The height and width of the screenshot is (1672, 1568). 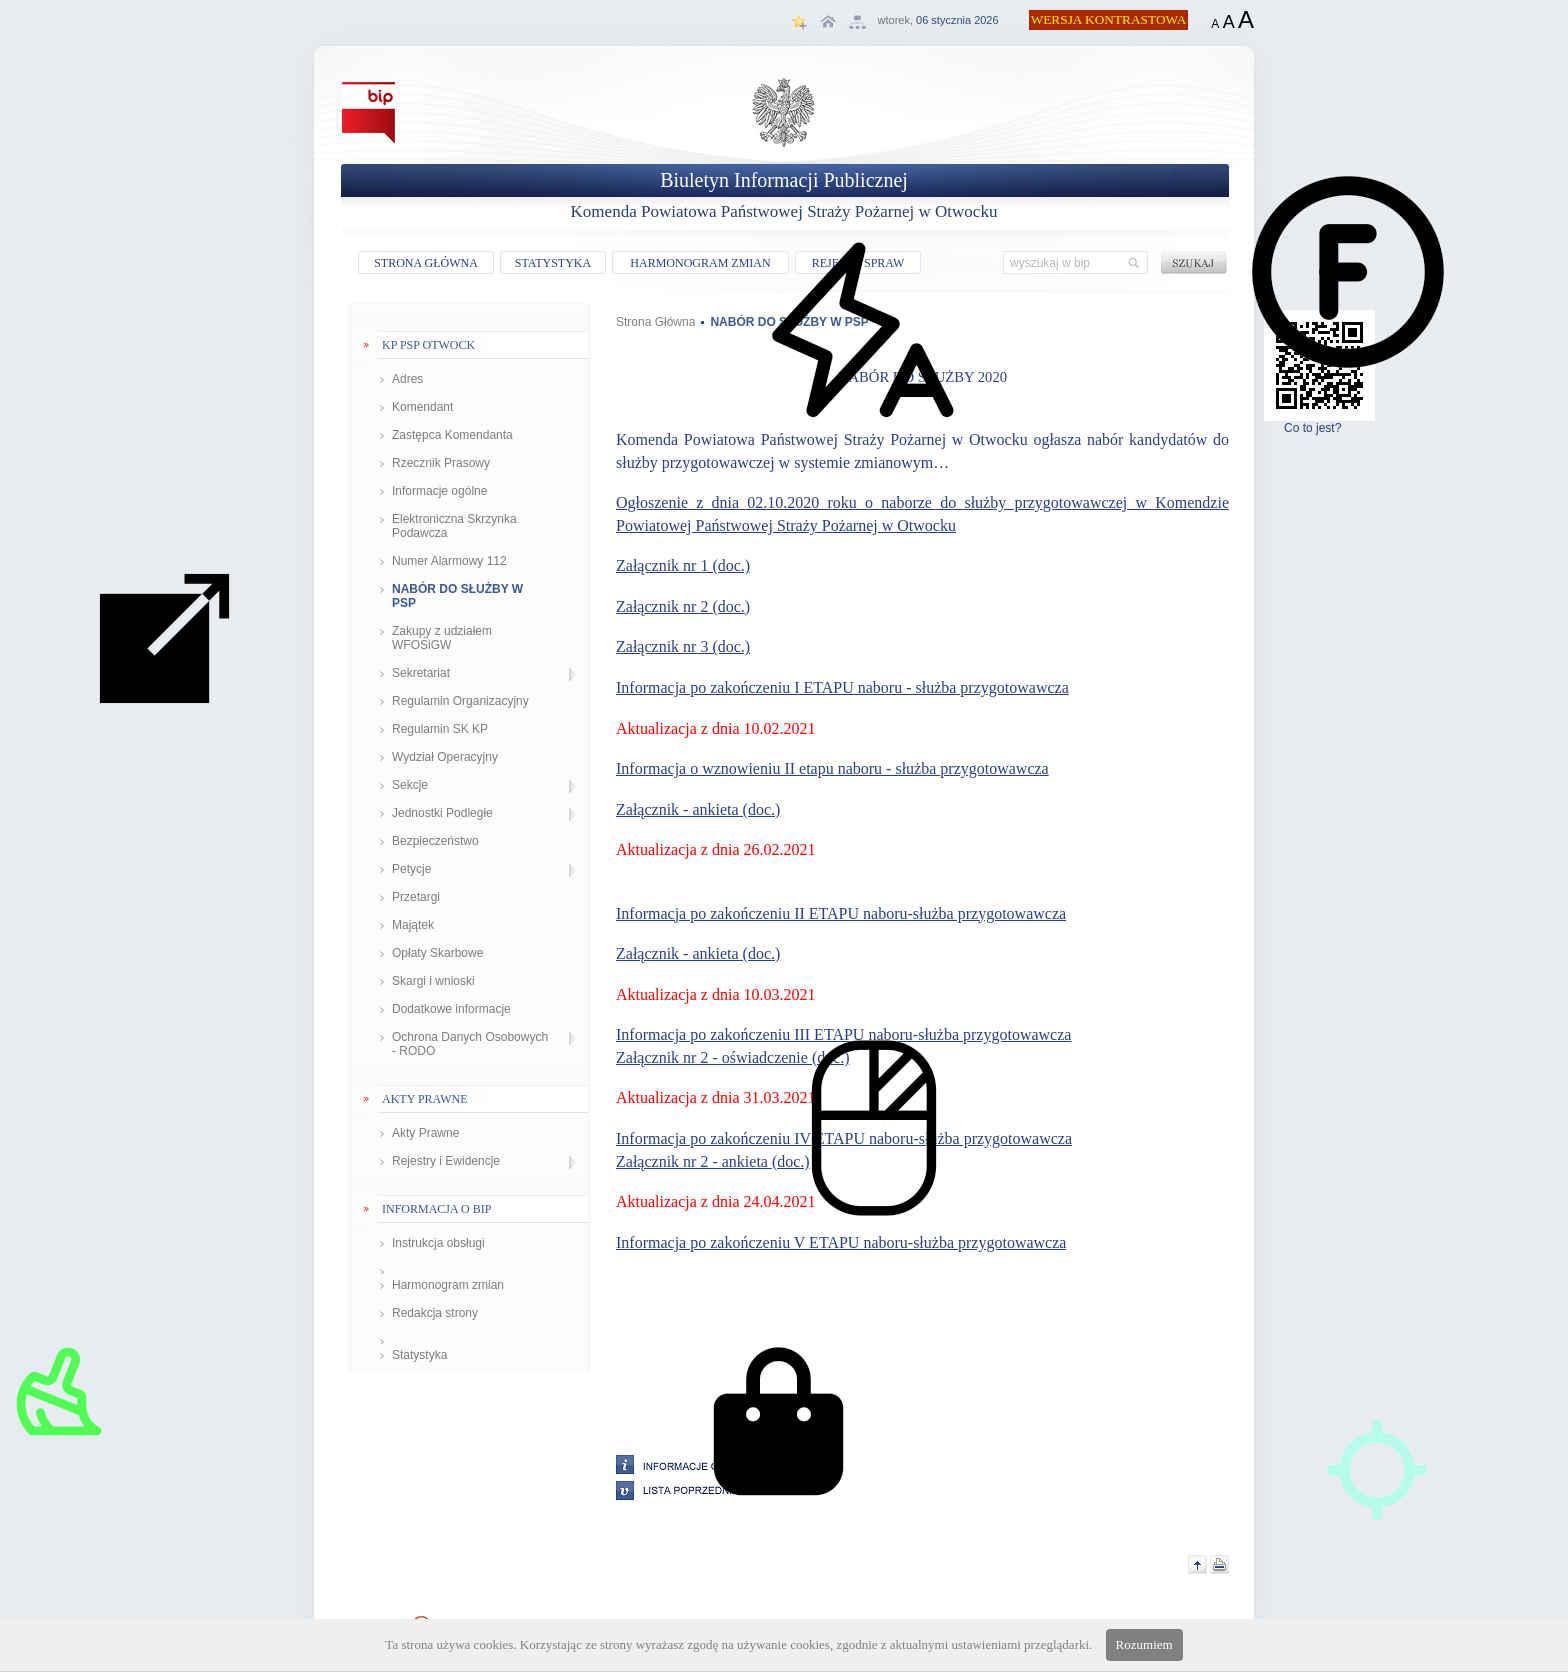 What do you see at coordinates (164, 638) in the screenshot?
I see `open link in new tab or window` at bounding box center [164, 638].